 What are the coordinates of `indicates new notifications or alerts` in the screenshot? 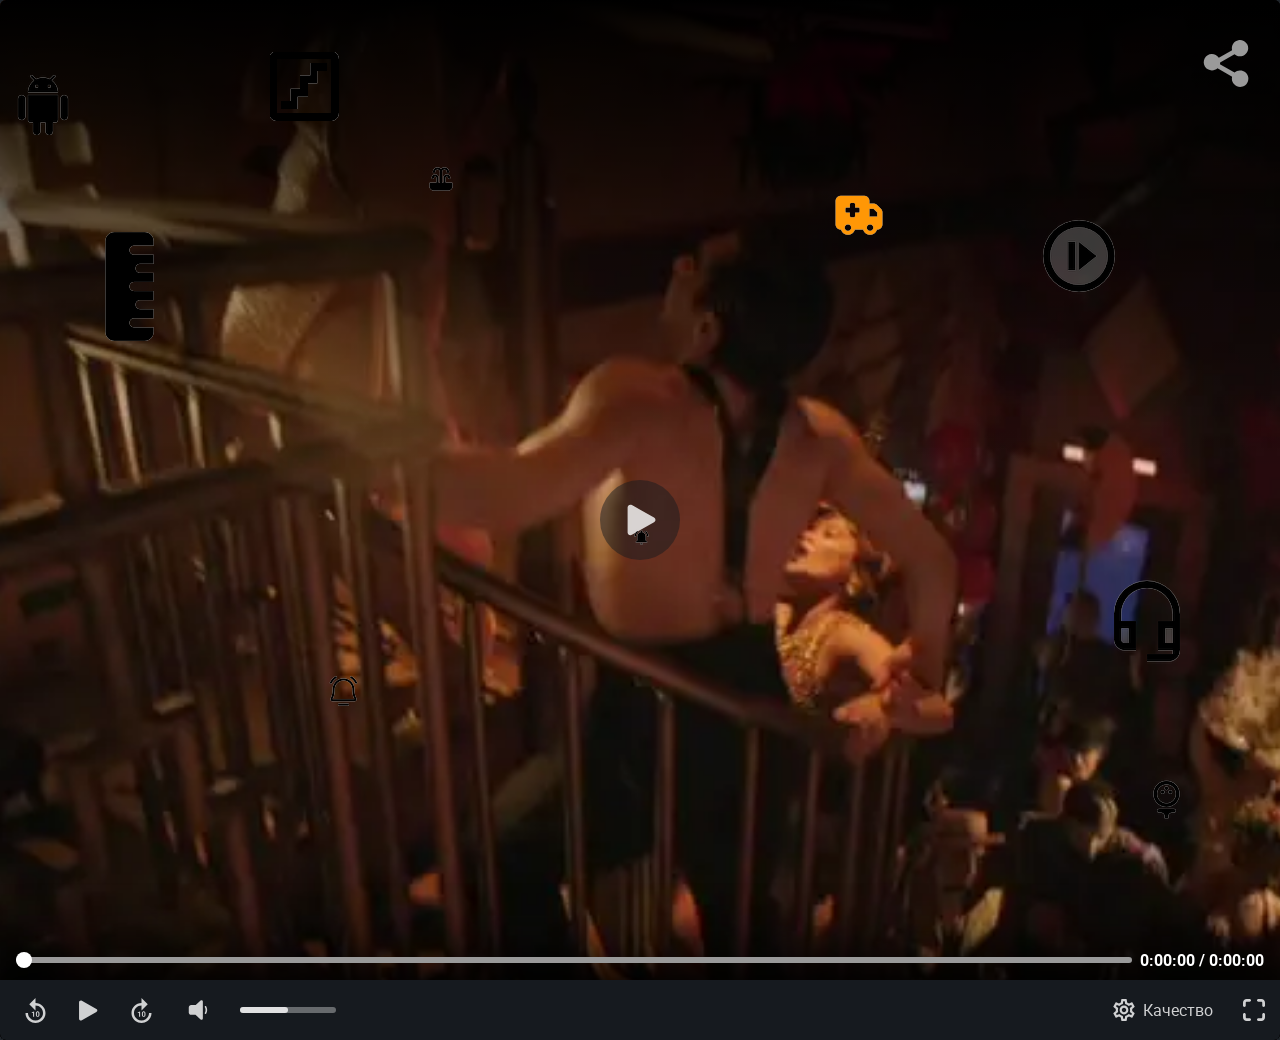 It's located at (343, 691).